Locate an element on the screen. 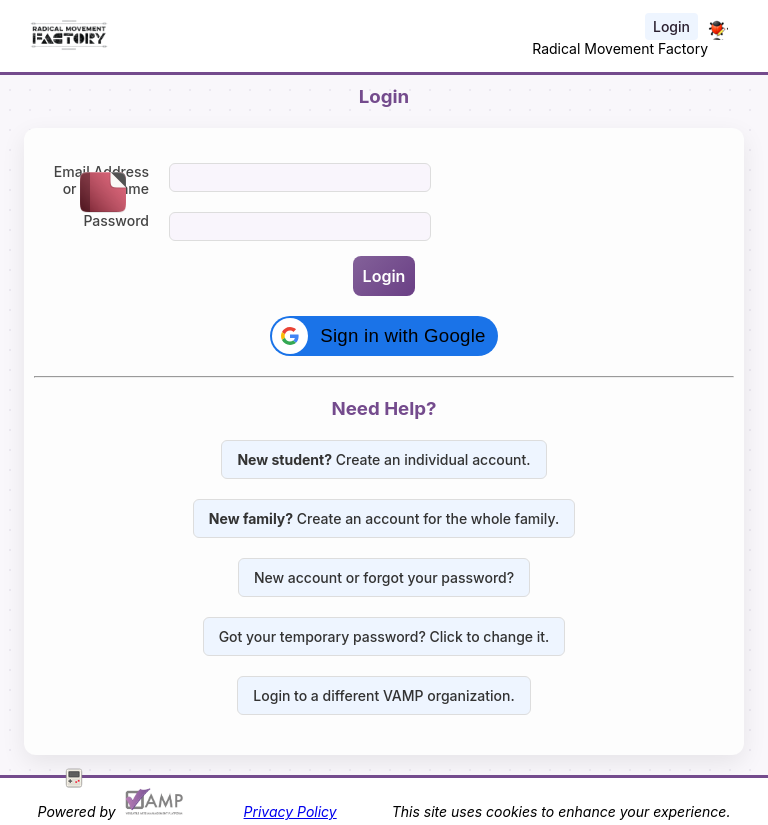  open the games app is located at coordinates (74, 778).